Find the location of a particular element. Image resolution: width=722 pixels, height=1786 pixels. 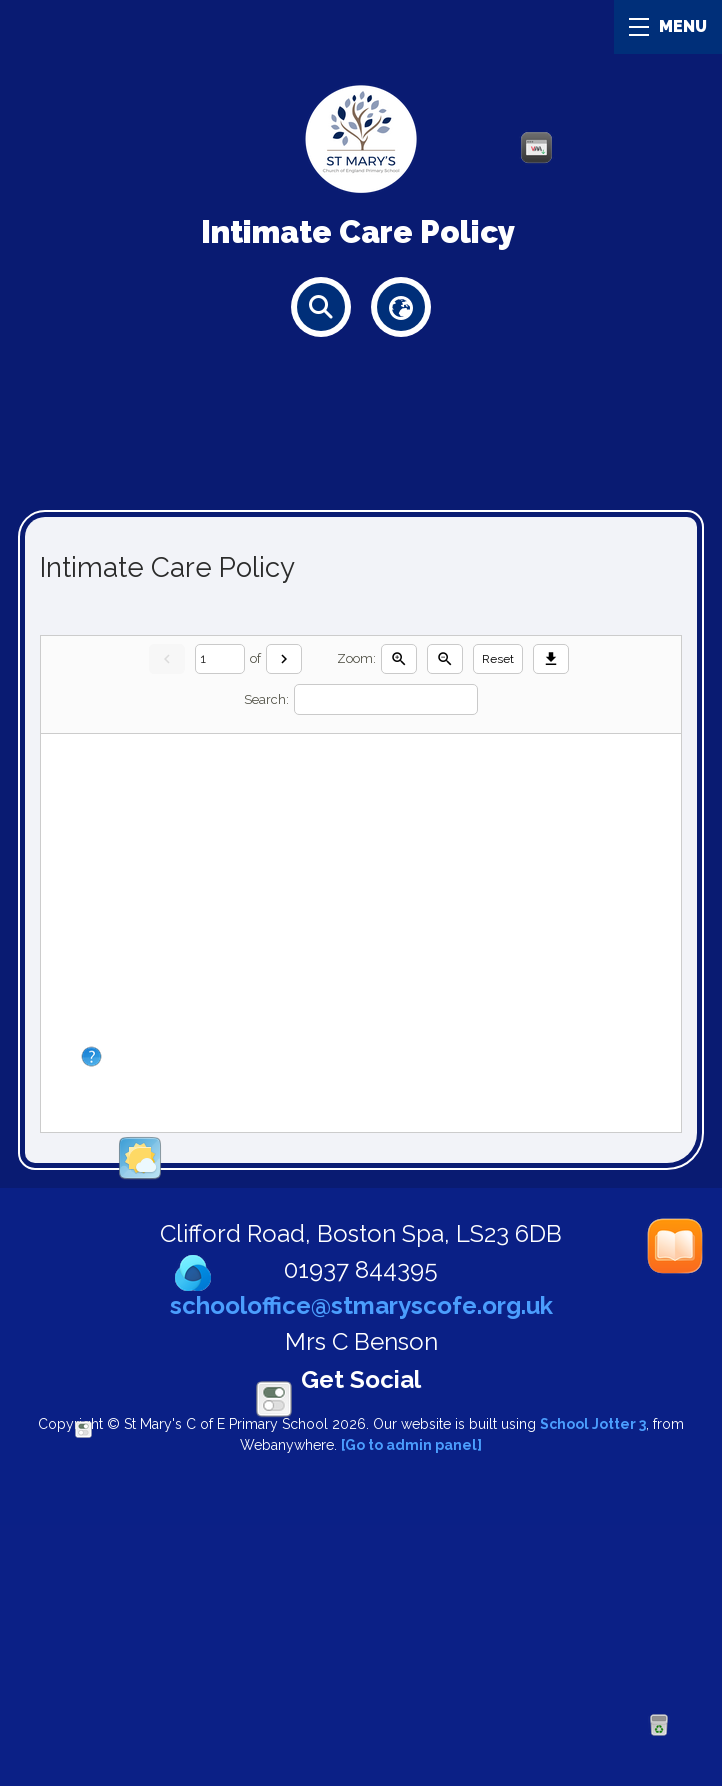

open gnome tweaks to customize desktop settings is located at coordinates (274, 1399).